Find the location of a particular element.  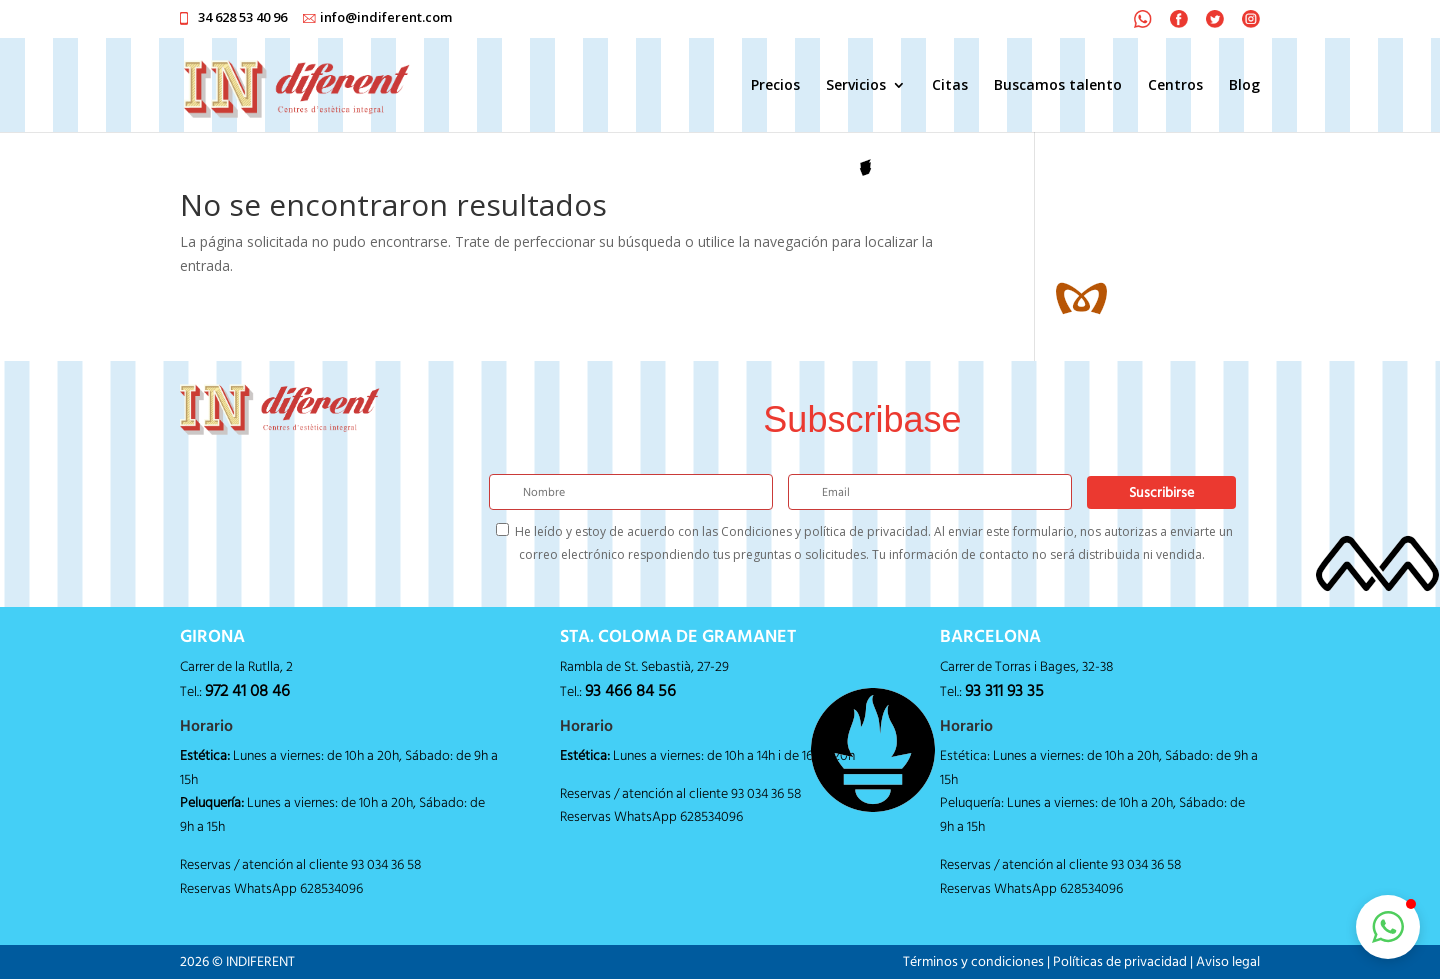

tokyo metro logo is located at coordinates (1081, 298).